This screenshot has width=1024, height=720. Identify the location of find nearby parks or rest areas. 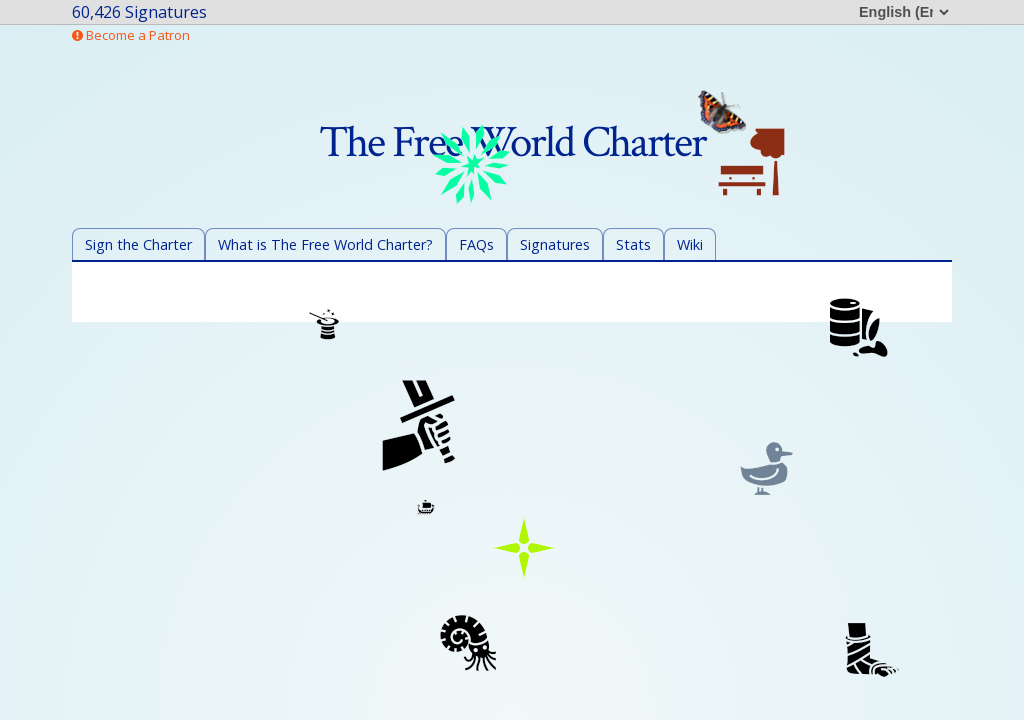
(751, 162).